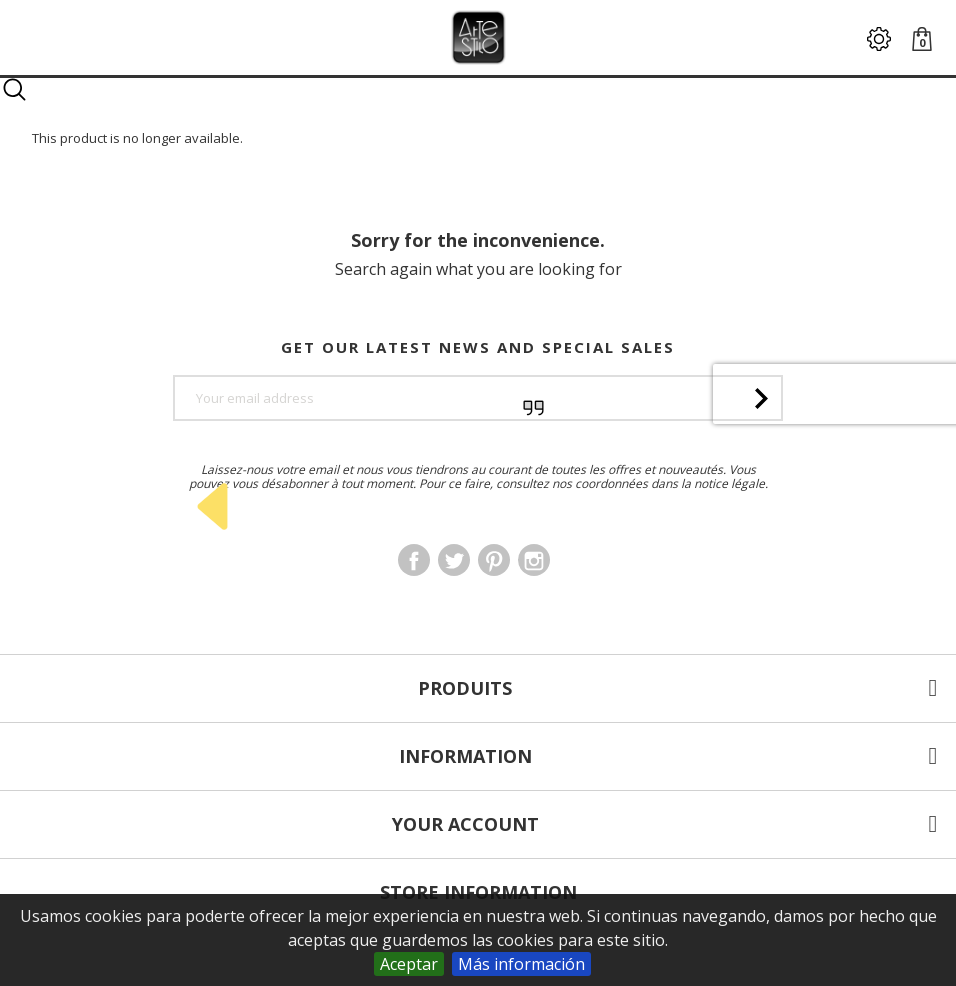 This screenshot has width=956, height=986. I want to click on view testimonials or customer quotes, so click(533, 407).